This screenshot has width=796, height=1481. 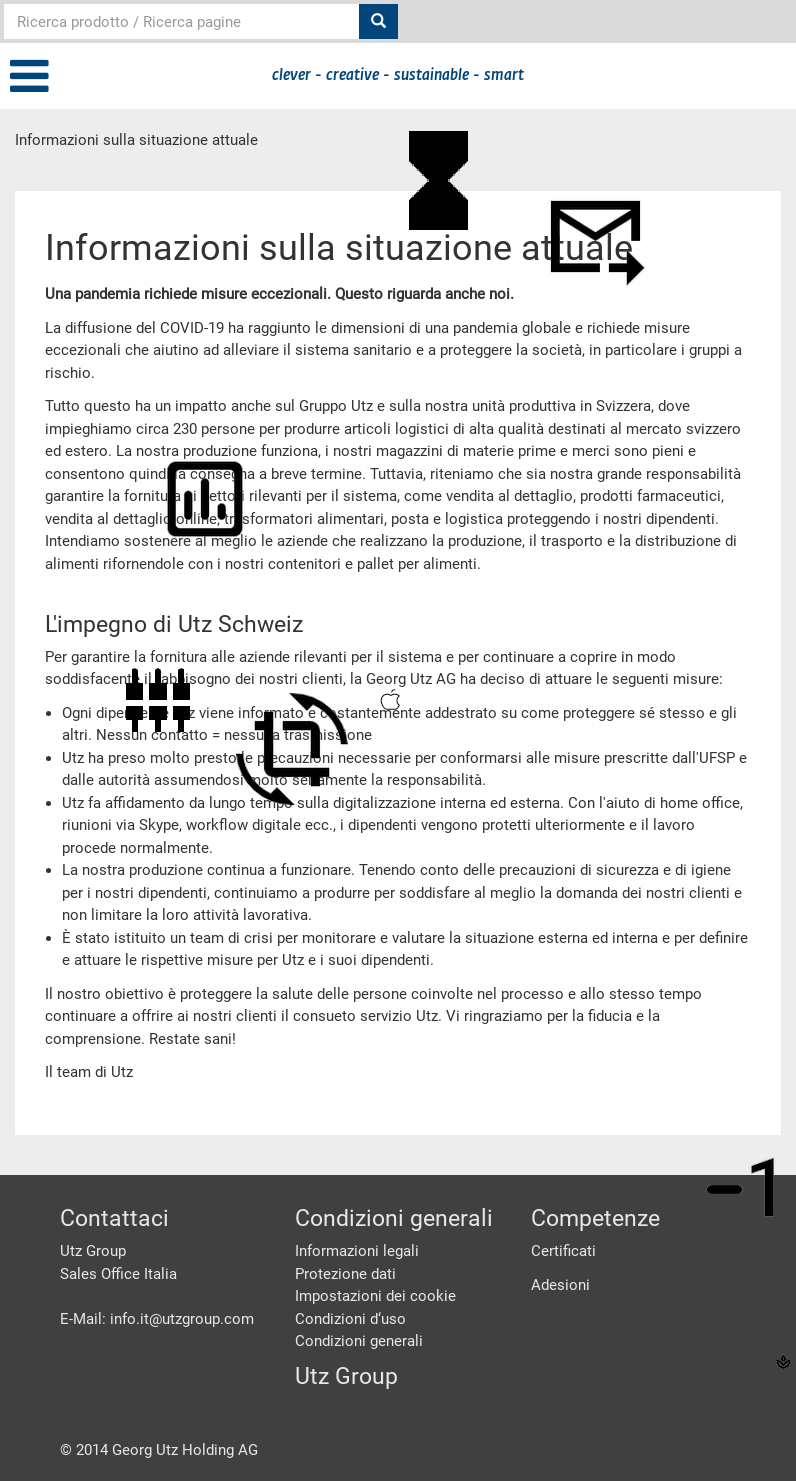 I want to click on configure audio or video input components, so click(x=158, y=700).